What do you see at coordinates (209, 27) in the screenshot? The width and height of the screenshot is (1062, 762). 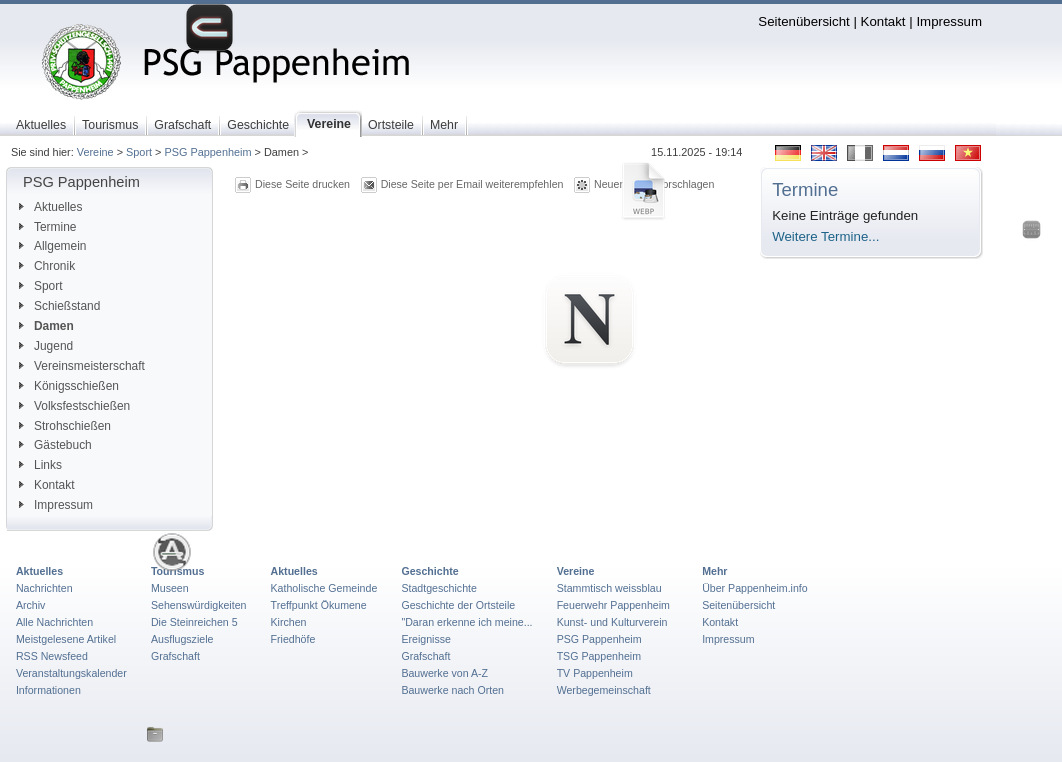 I see `launch crysis game` at bounding box center [209, 27].